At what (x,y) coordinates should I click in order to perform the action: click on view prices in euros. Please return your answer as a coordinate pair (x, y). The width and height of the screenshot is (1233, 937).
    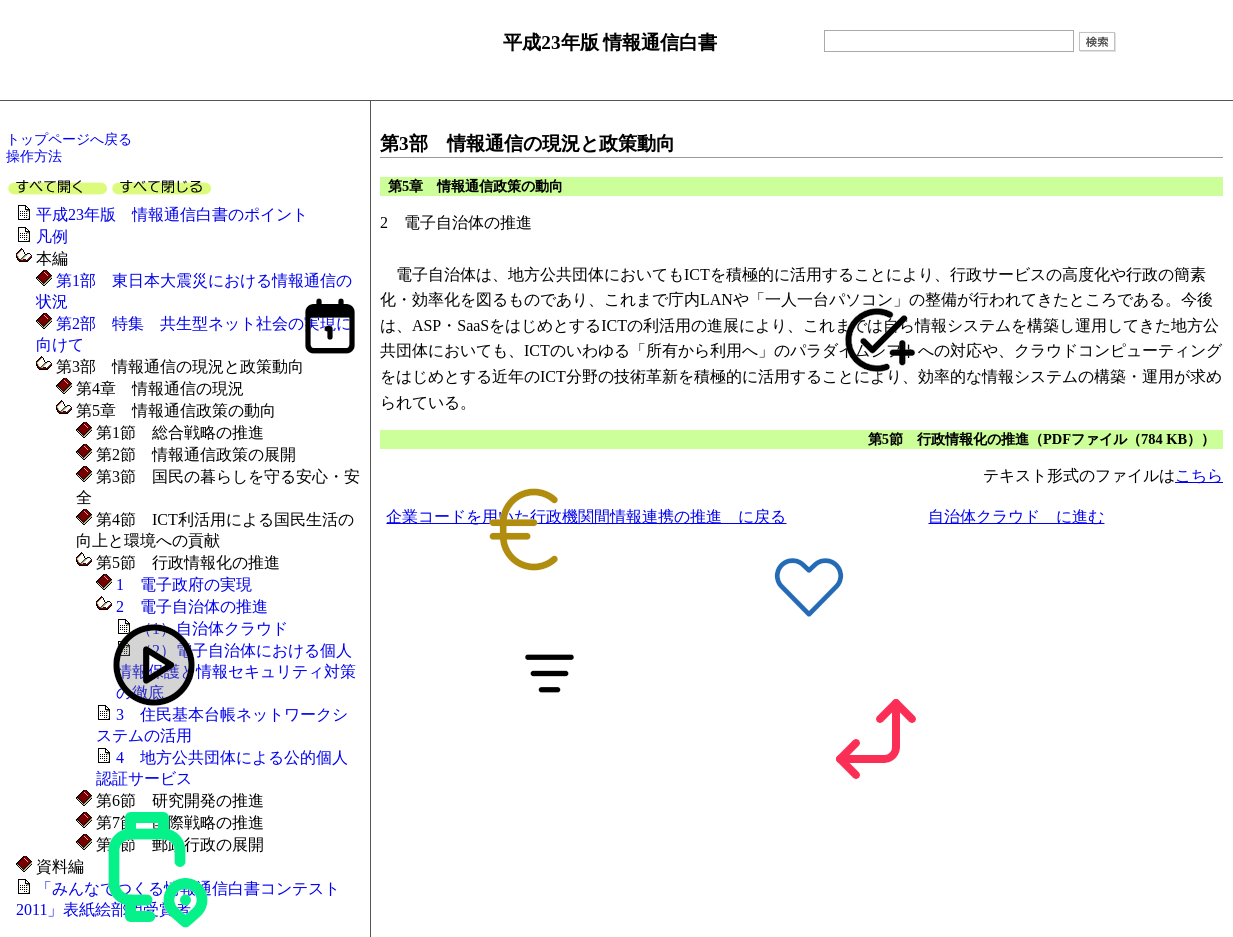
    Looking at the image, I should click on (530, 529).